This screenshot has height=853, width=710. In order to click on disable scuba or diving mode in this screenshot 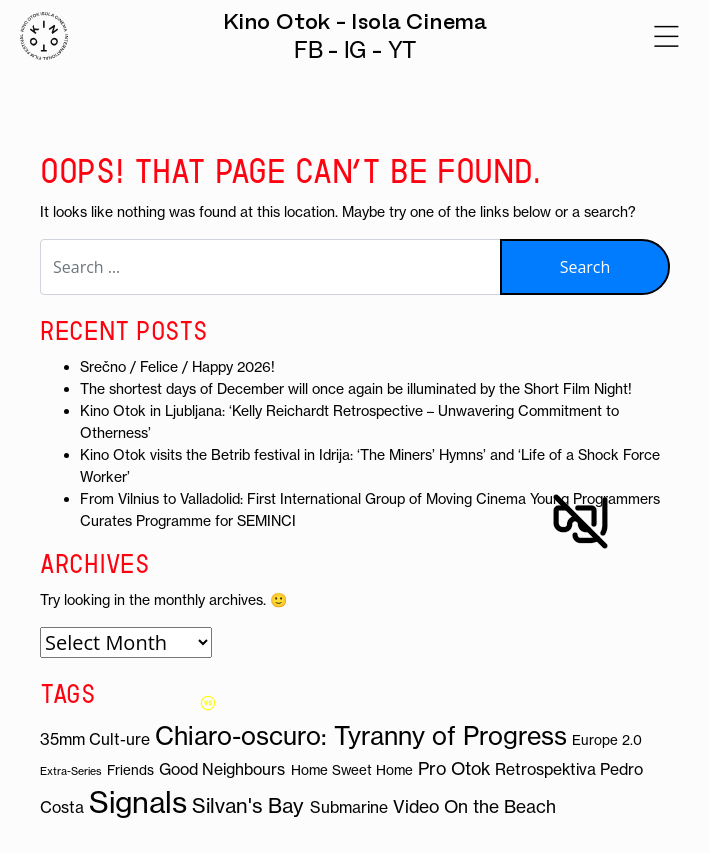, I will do `click(580, 521)`.